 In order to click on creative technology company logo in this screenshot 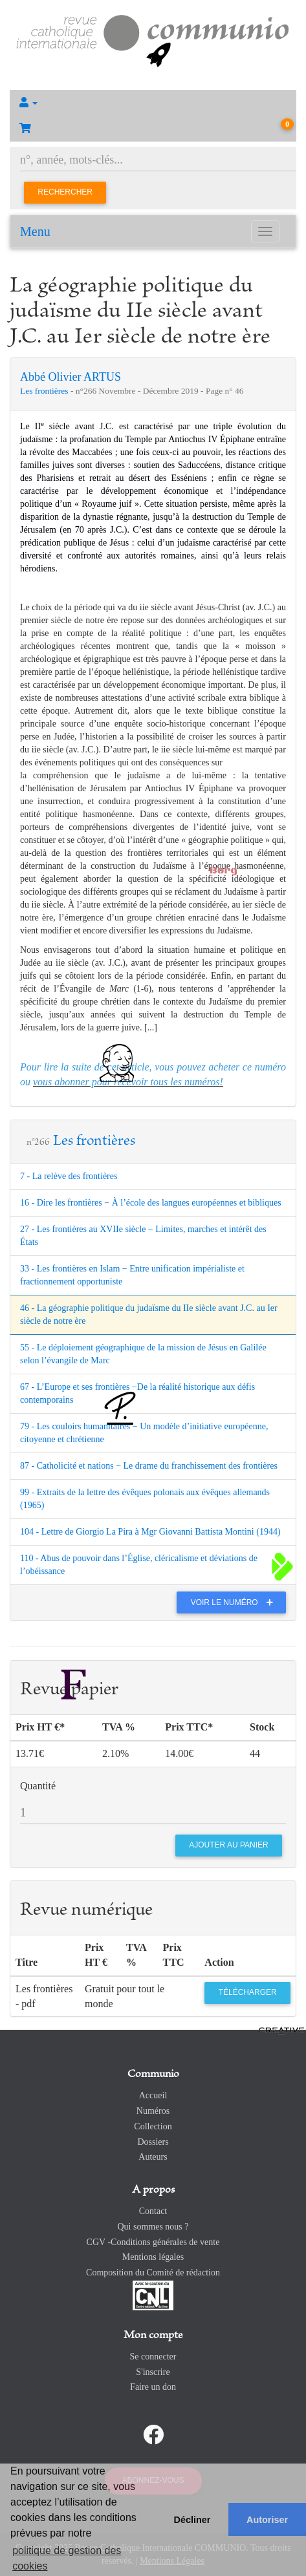, I will do `click(281, 2030)`.